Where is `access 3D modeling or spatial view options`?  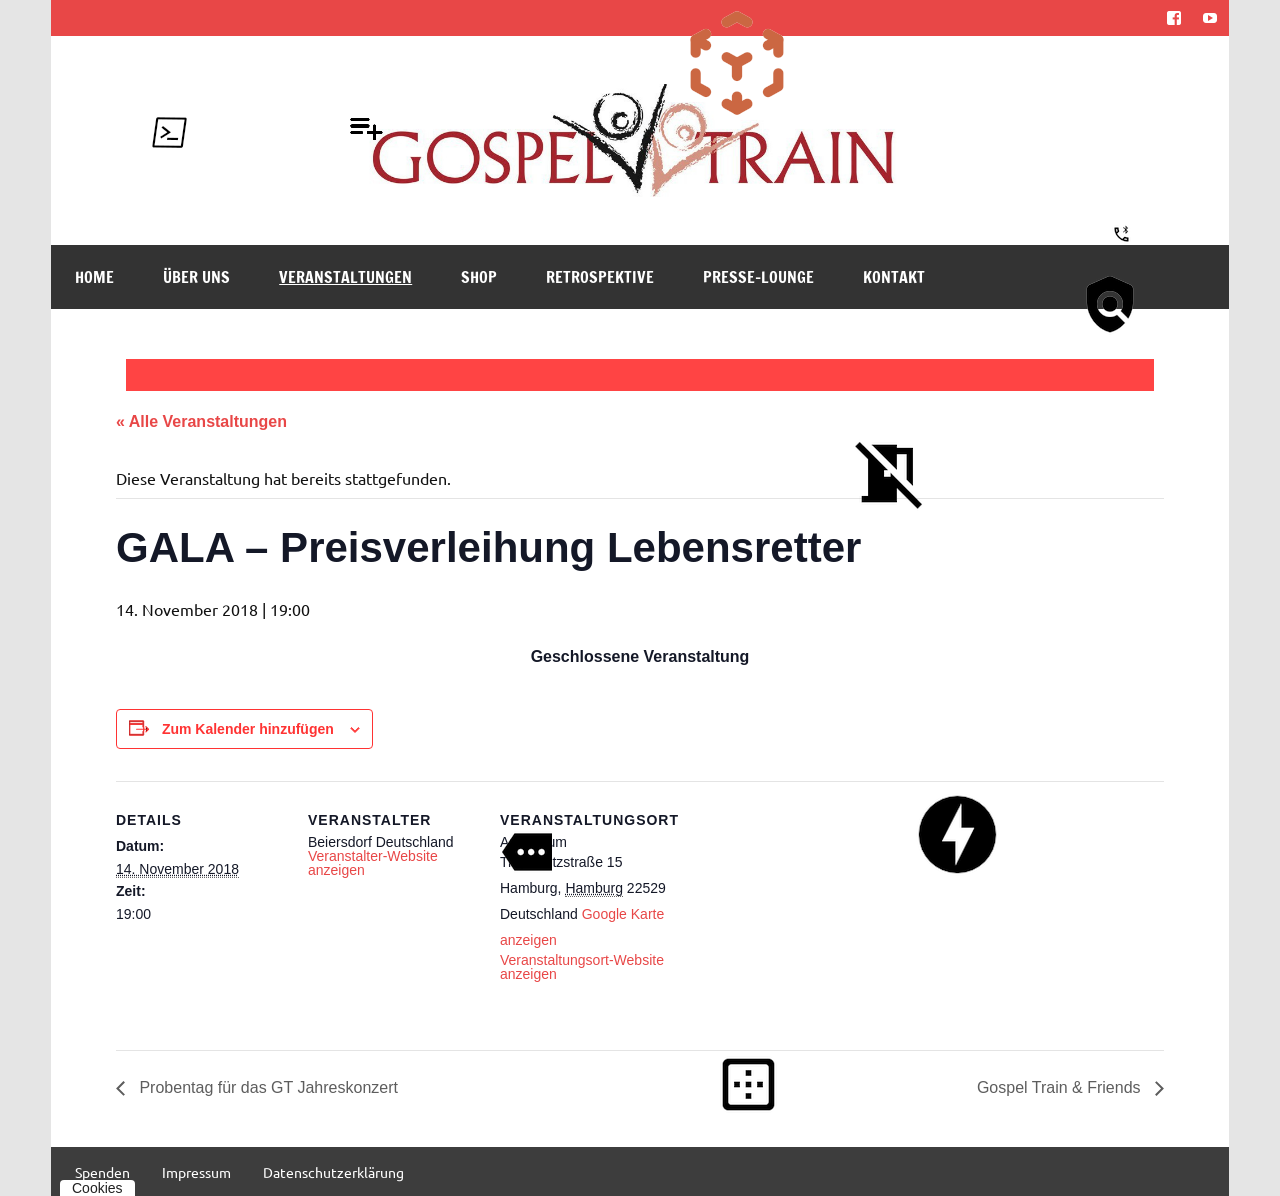
access 3D modeling or spatial view options is located at coordinates (737, 63).